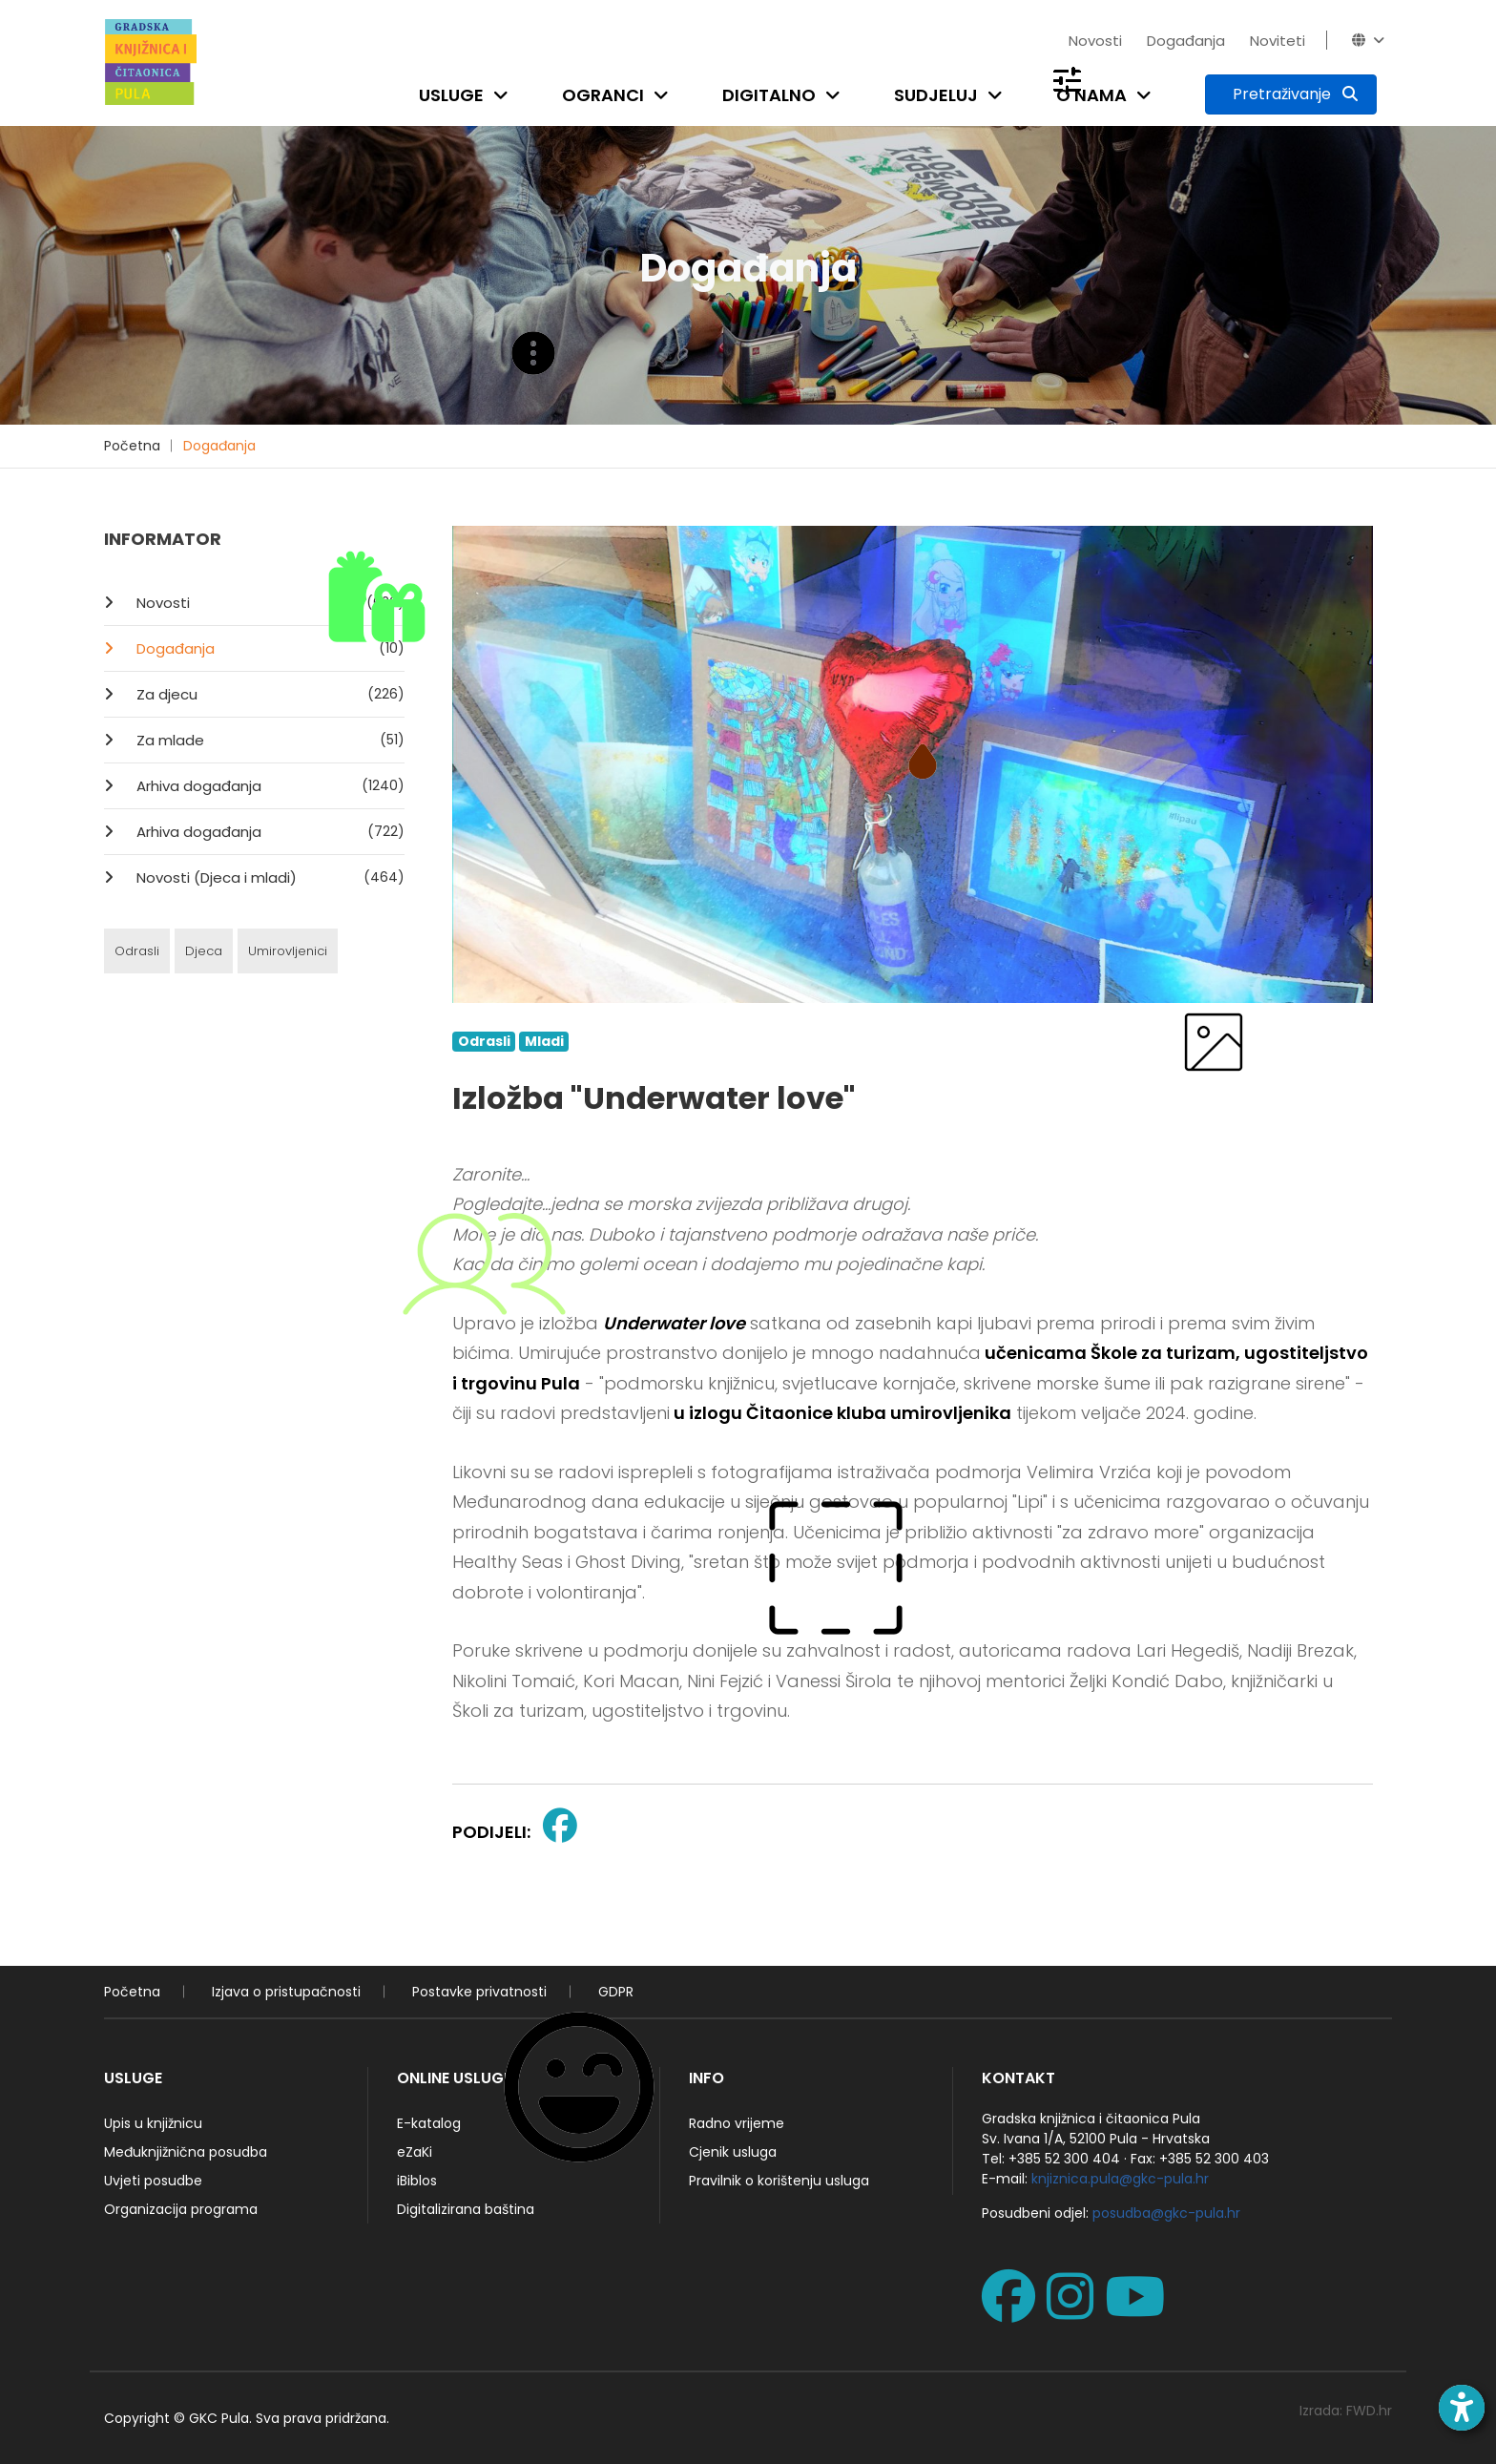 The width and height of the screenshot is (1496, 2464). Describe the element at coordinates (377, 599) in the screenshot. I see `view gifts or rewards` at that location.